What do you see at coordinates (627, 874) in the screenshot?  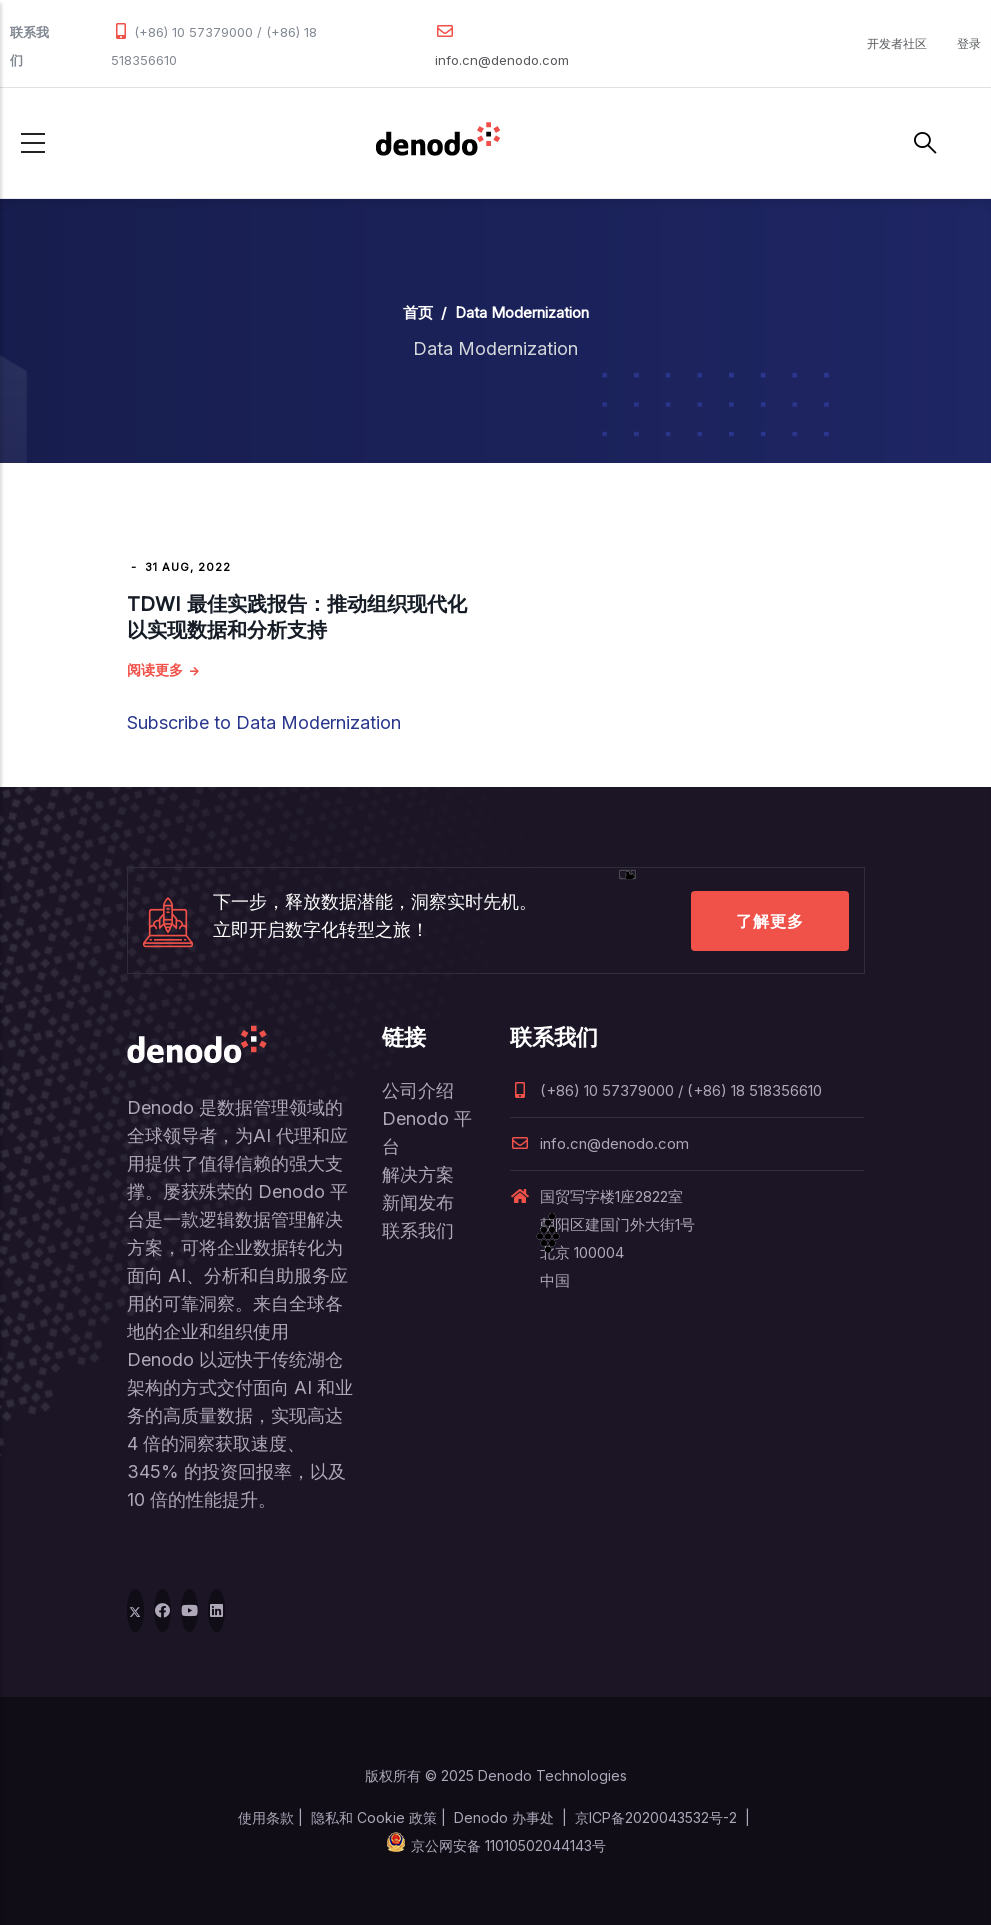 I see `open the MLB app` at bounding box center [627, 874].